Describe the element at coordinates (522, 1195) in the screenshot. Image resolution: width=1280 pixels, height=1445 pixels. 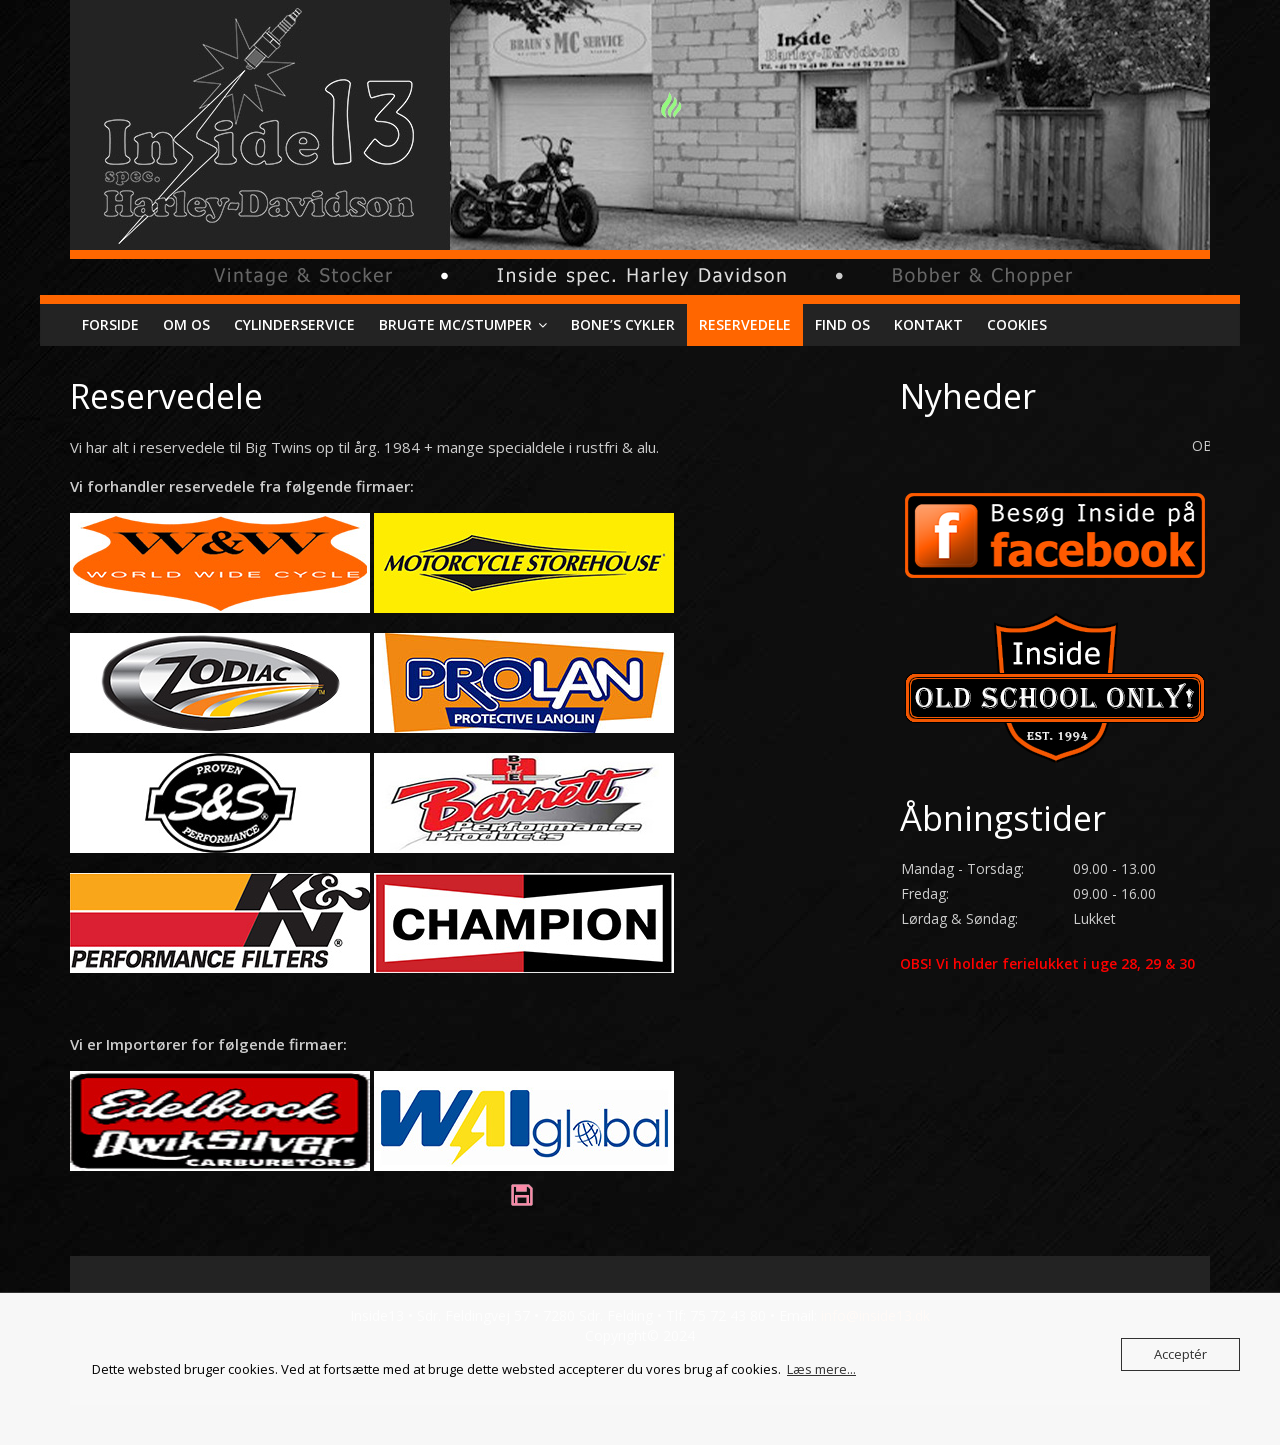
I see `save current file or document` at that location.